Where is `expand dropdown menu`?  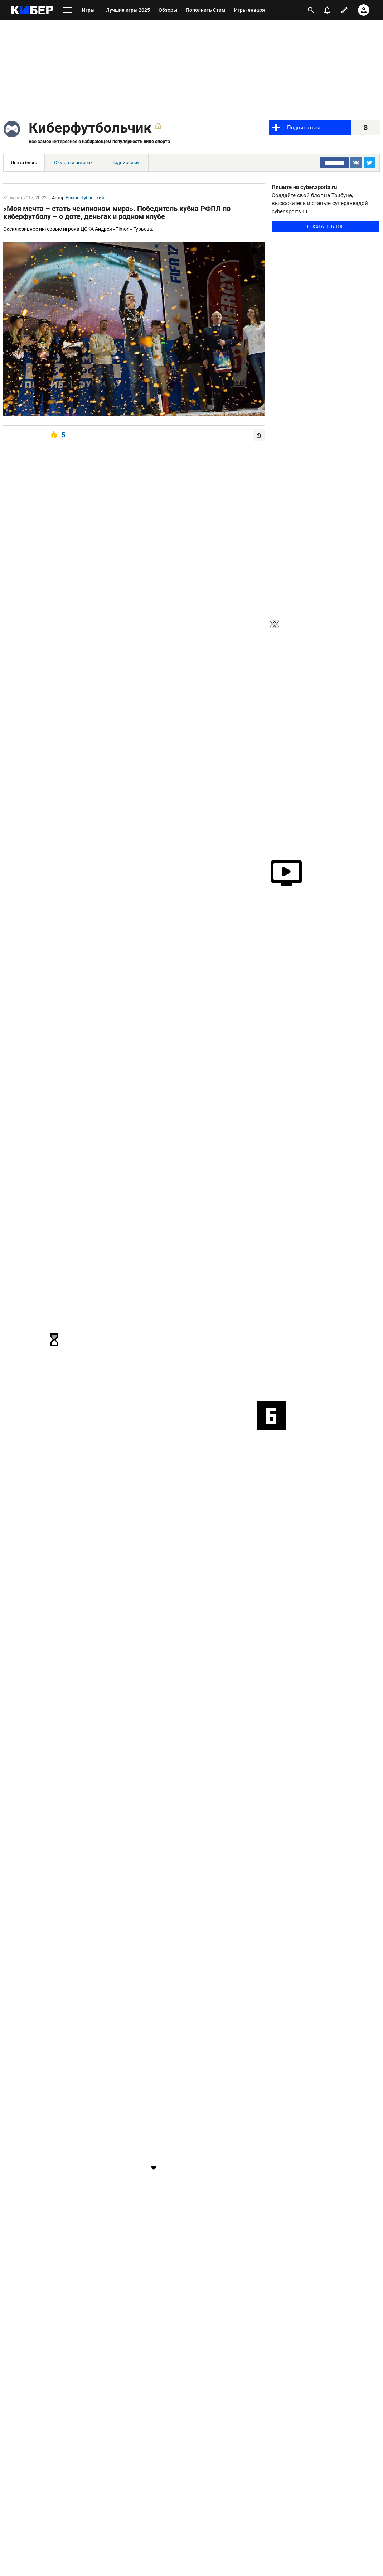
expand dropdown menu is located at coordinates (154, 2167).